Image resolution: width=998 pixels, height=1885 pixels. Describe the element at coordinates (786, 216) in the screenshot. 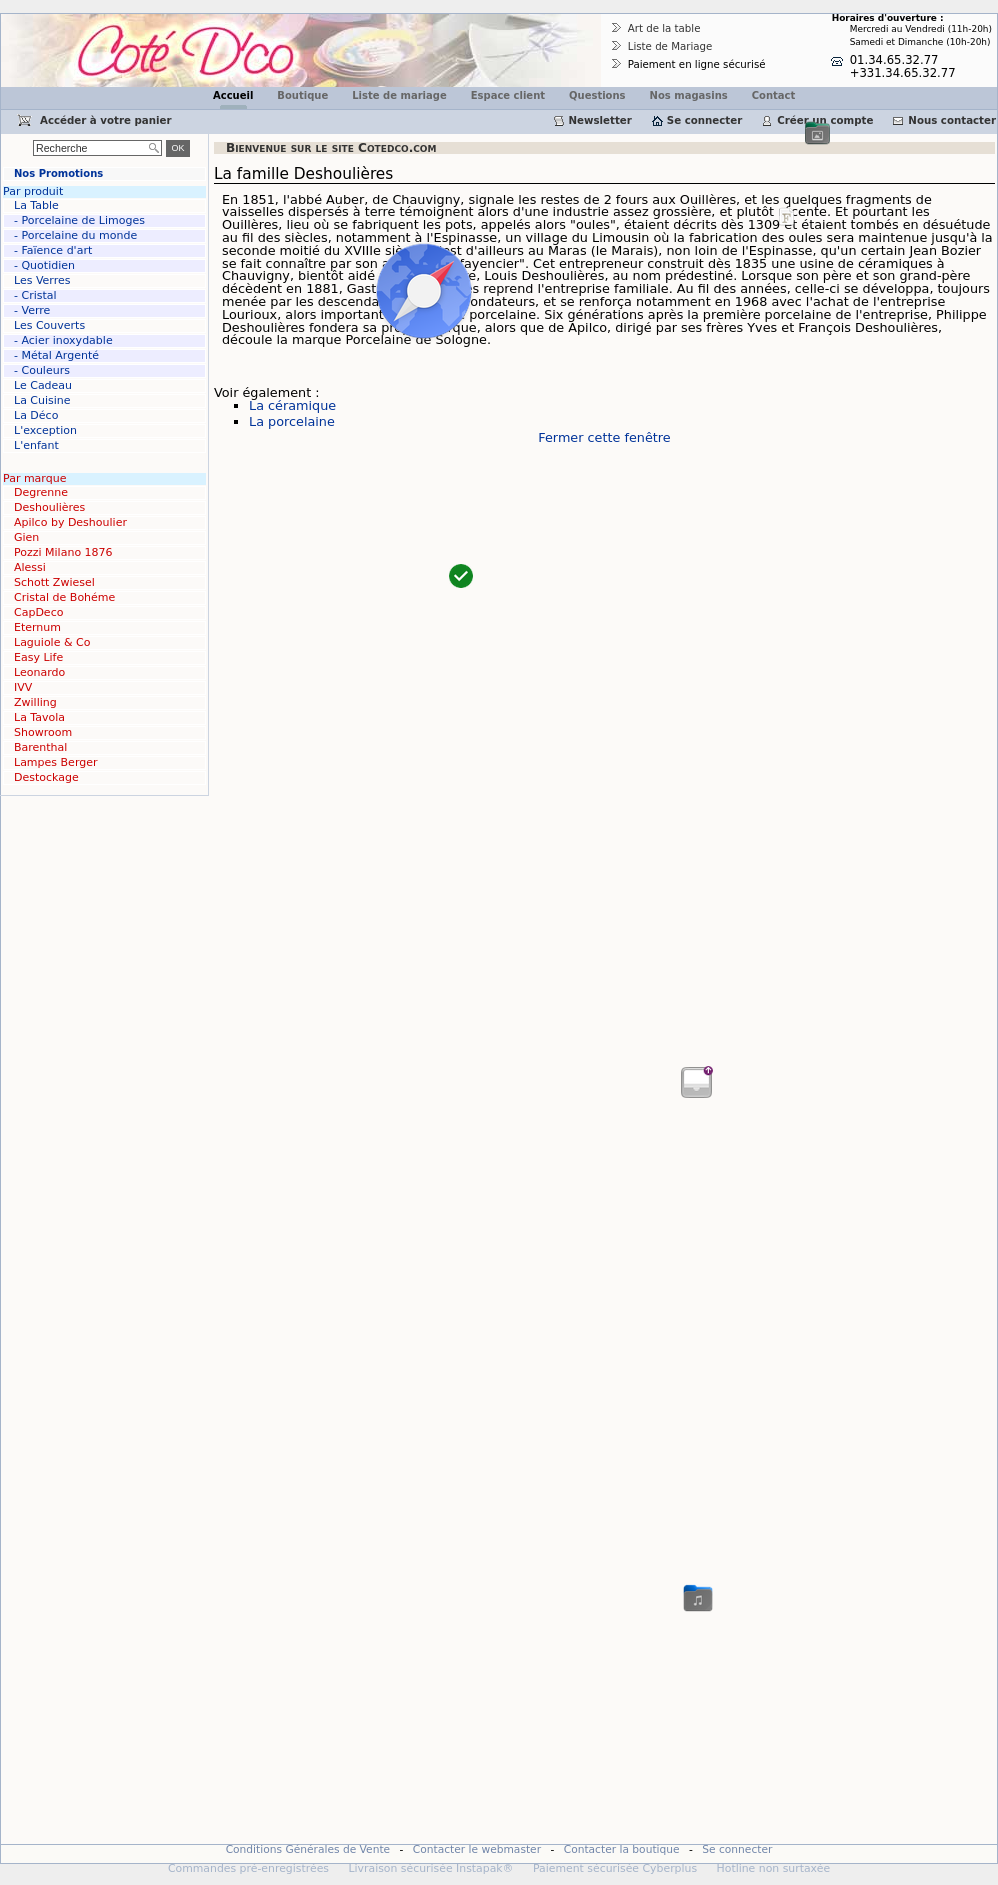

I see `a fortran source code file` at that location.